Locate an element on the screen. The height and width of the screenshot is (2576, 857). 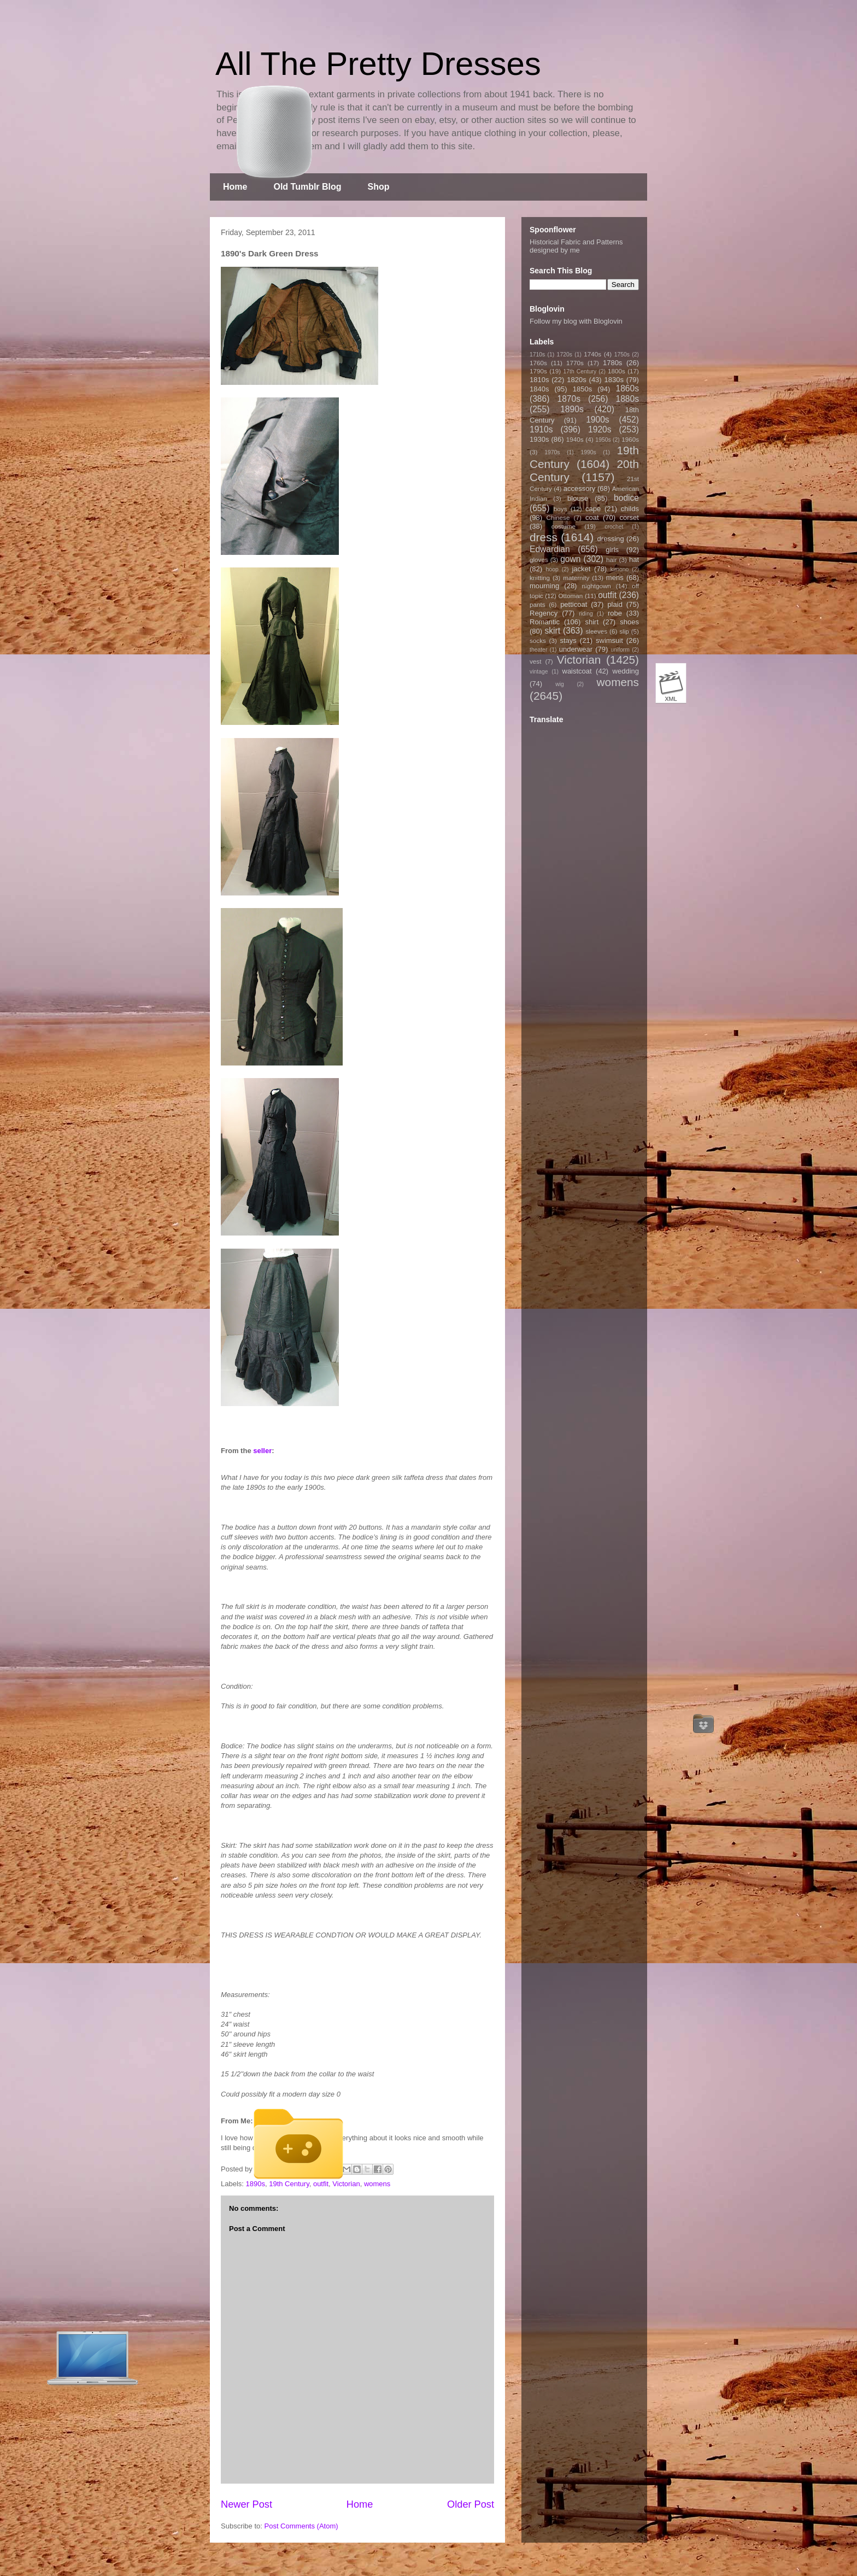
represents a macbook pro device in system settings is located at coordinates (92, 2357).